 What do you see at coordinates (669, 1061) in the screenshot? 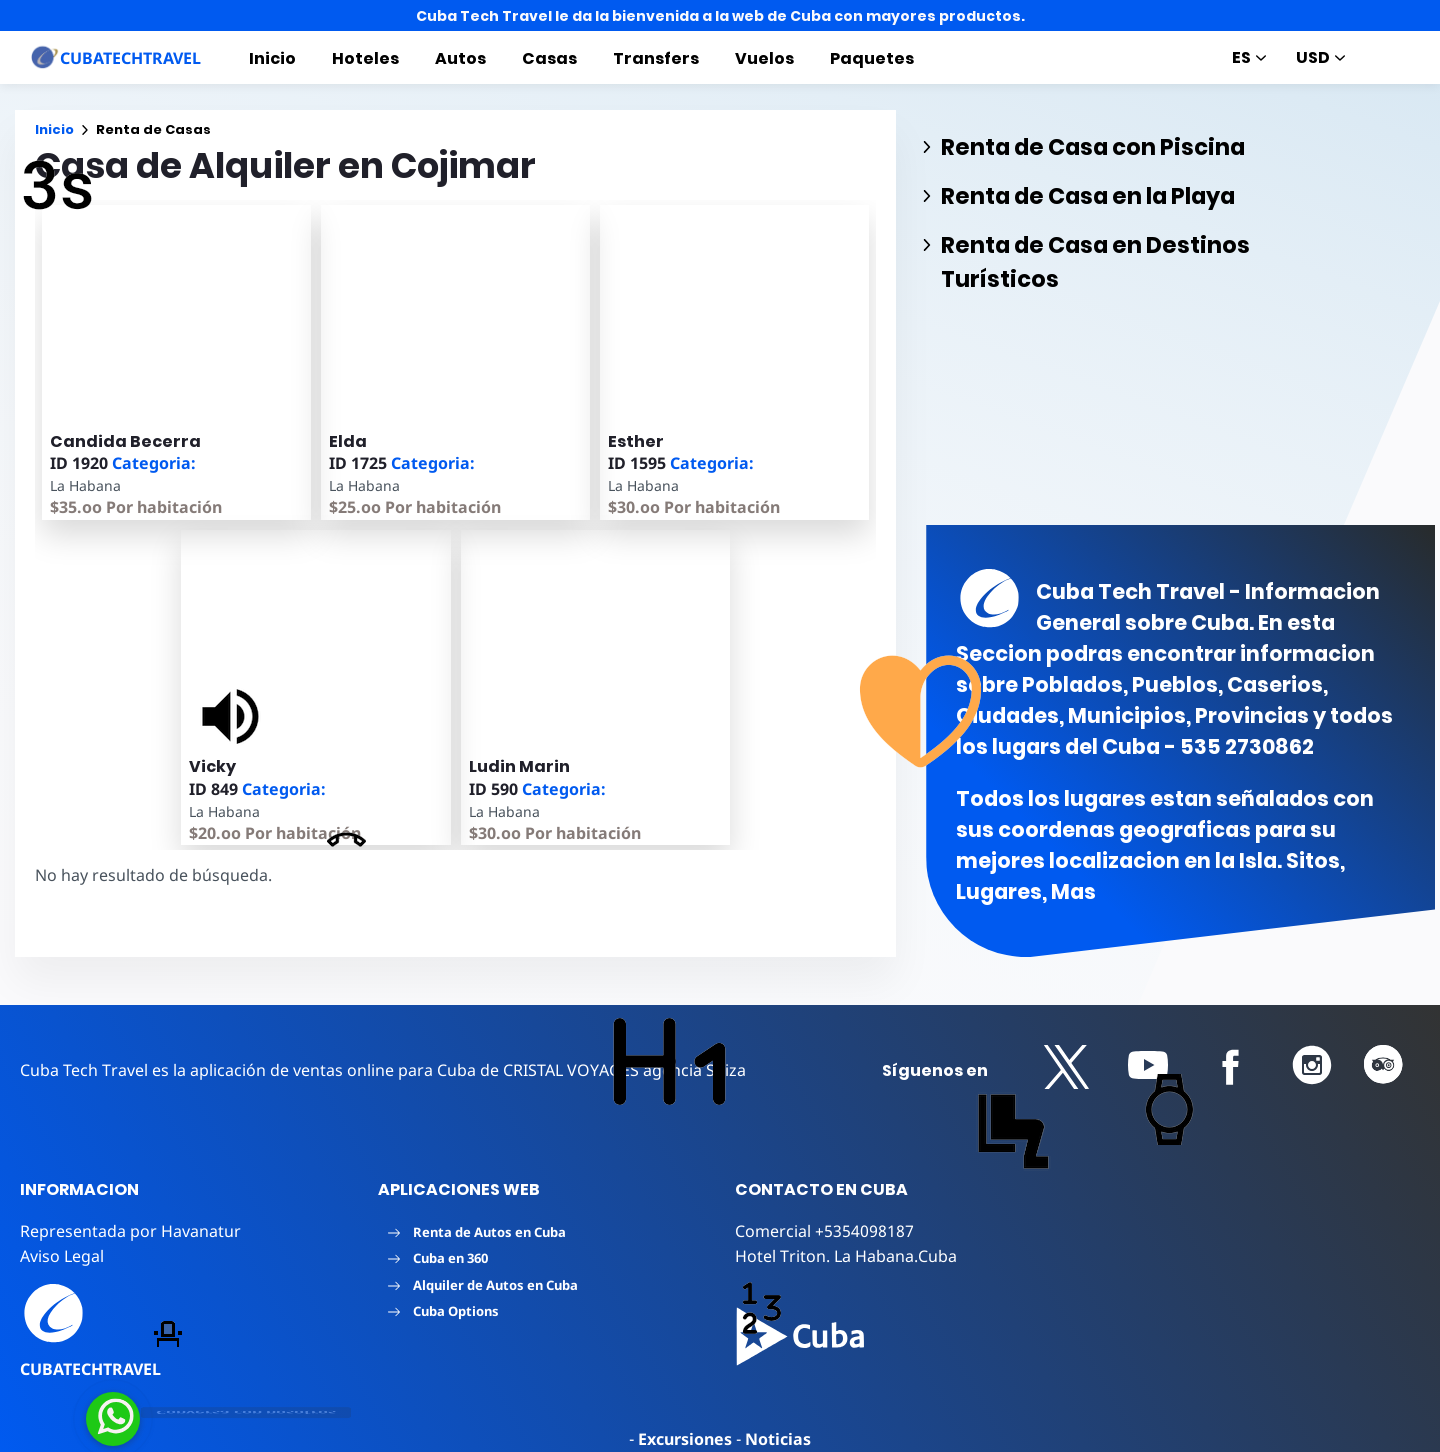
I see `format text as a level 1 heading` at bounding box center [669, 1061].